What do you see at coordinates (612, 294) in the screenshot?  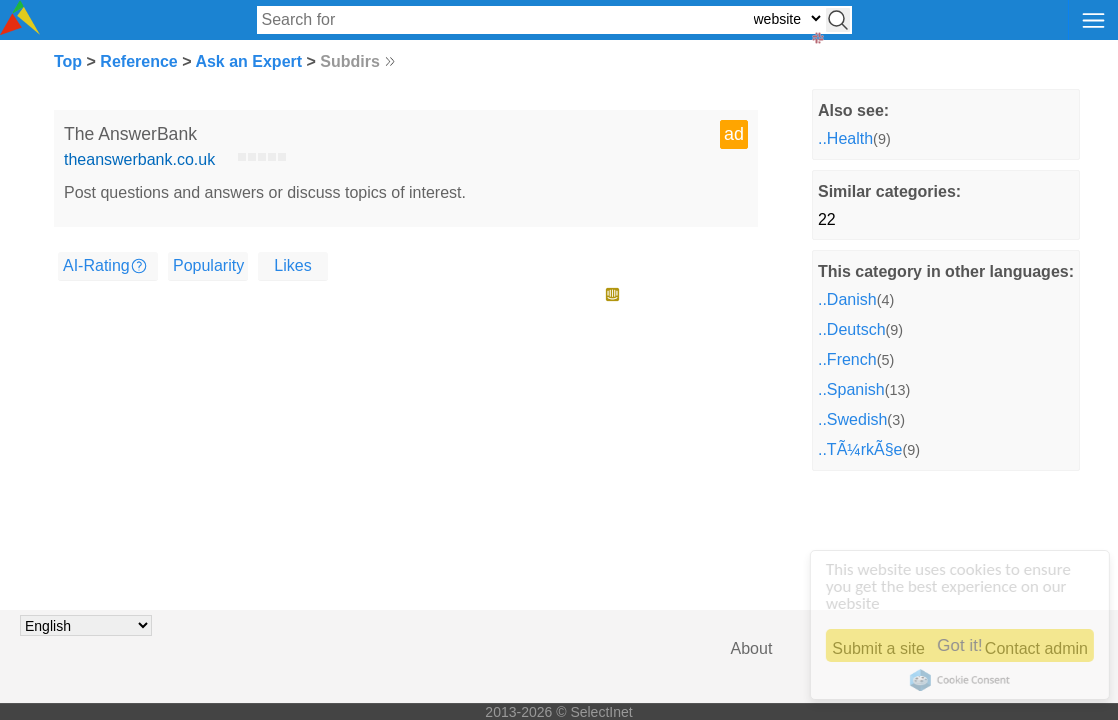 I see `open Intercom chat support` at bounding box center [612, 294].